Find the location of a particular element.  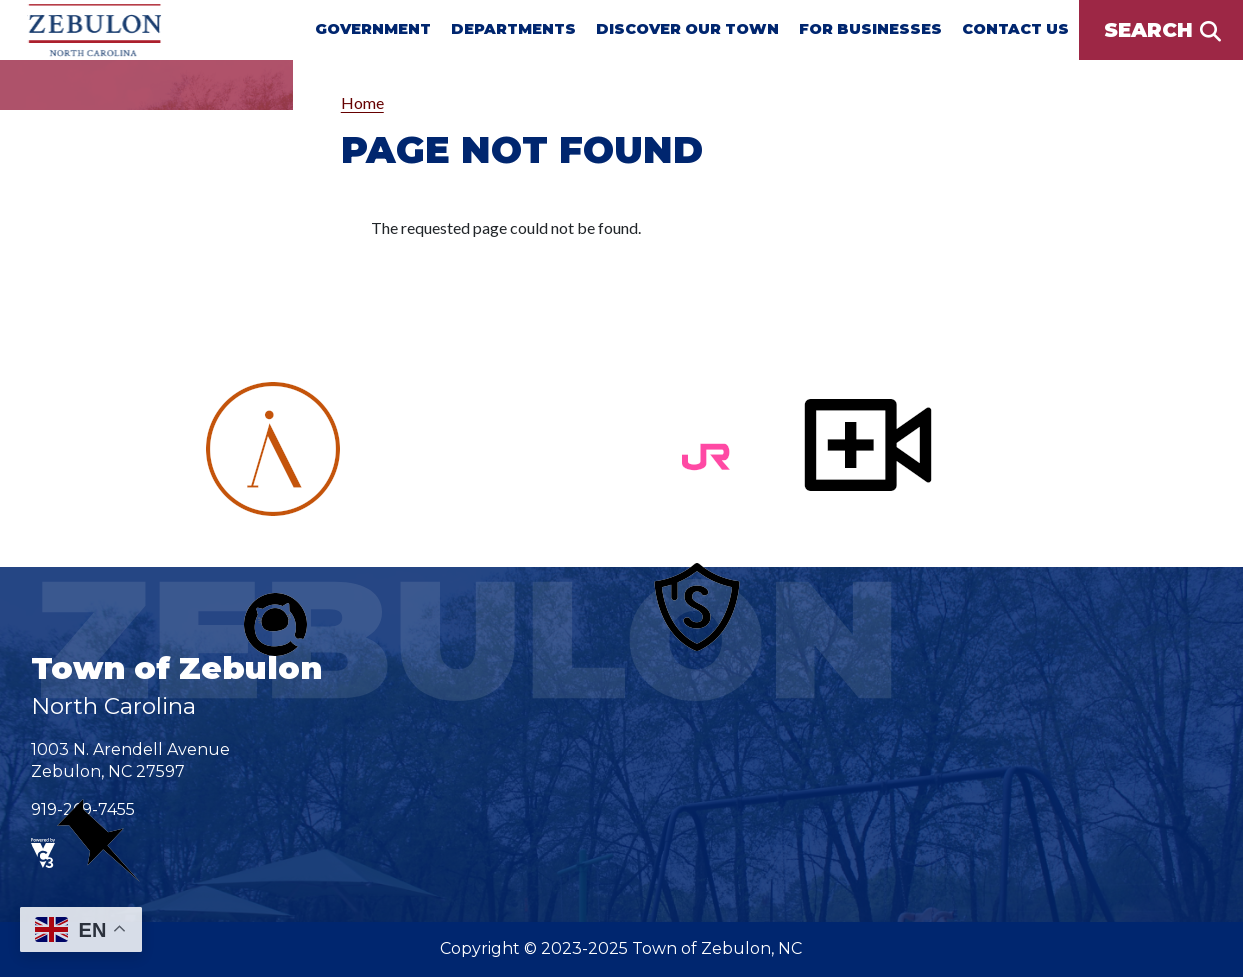

JR Group company logo is located at coordinates (706, 457).